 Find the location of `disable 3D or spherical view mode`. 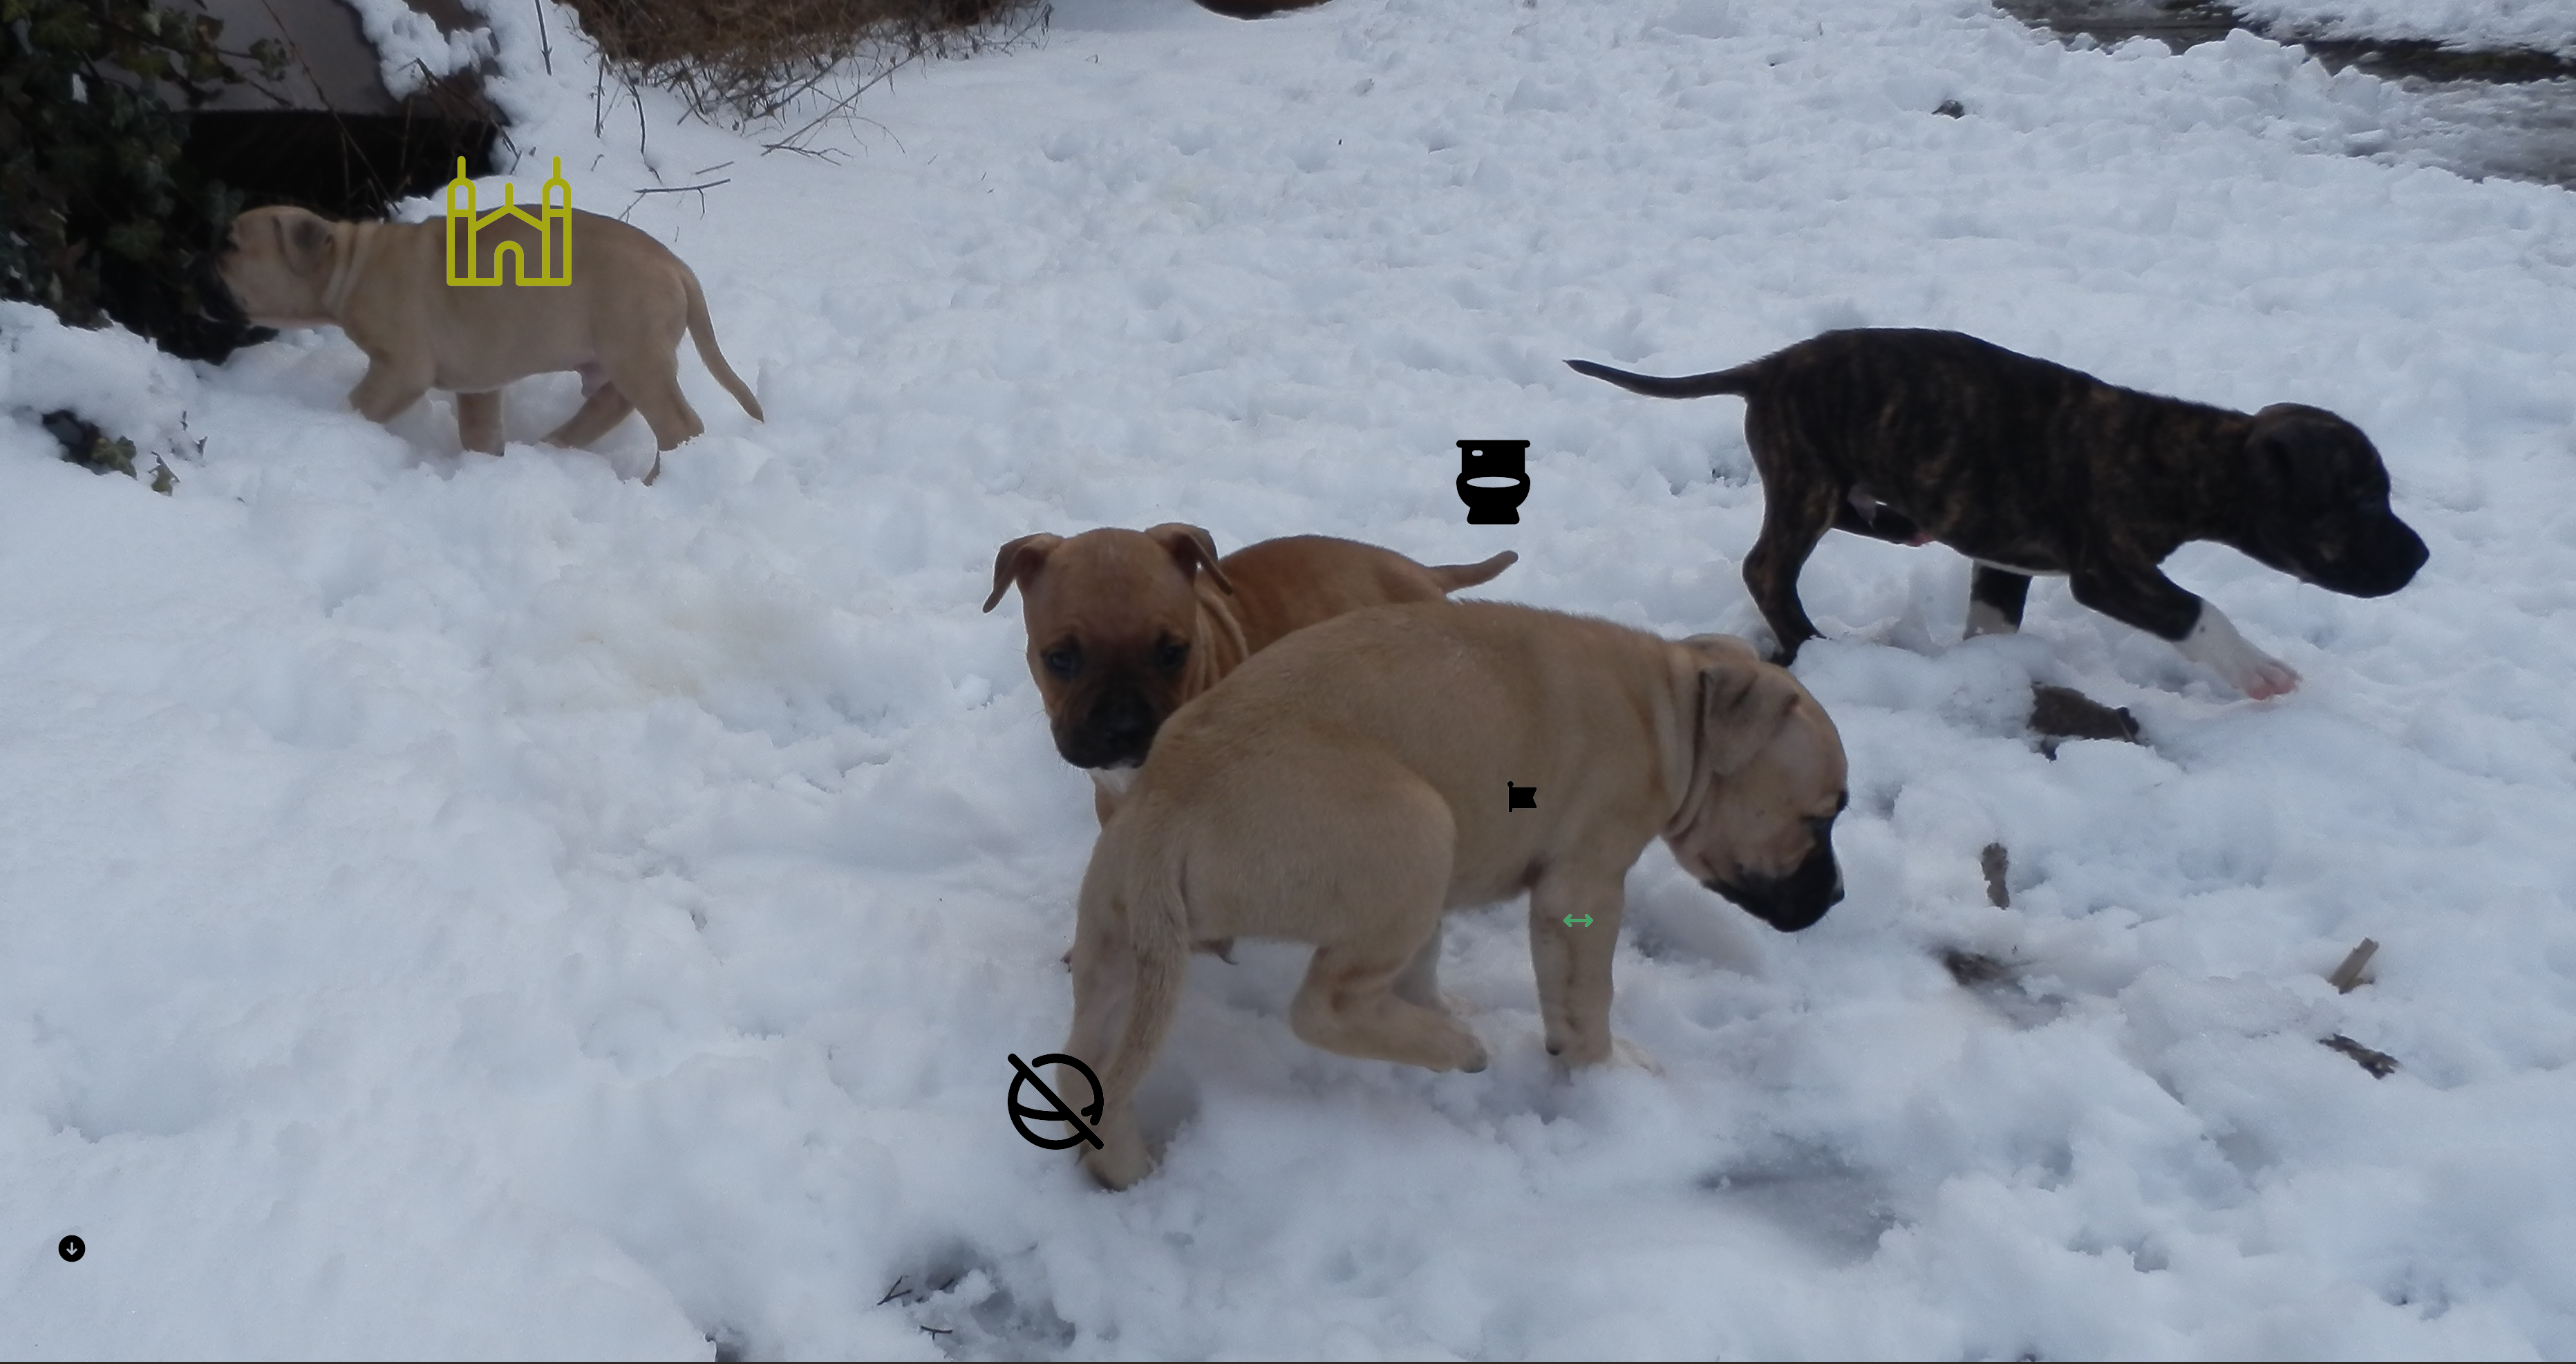

disable 3D or spherical view mode is located at coordinates (1055, 1101).